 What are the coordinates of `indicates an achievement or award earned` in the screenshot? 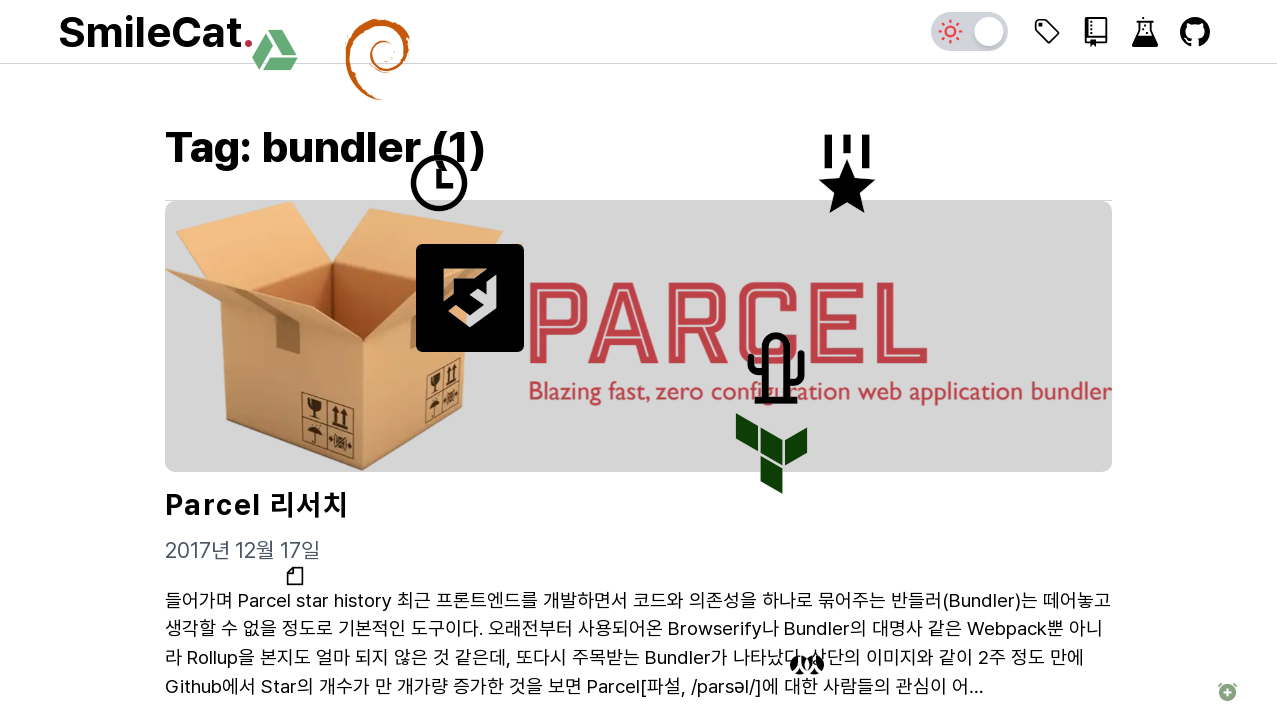 It's located at (847, 172).